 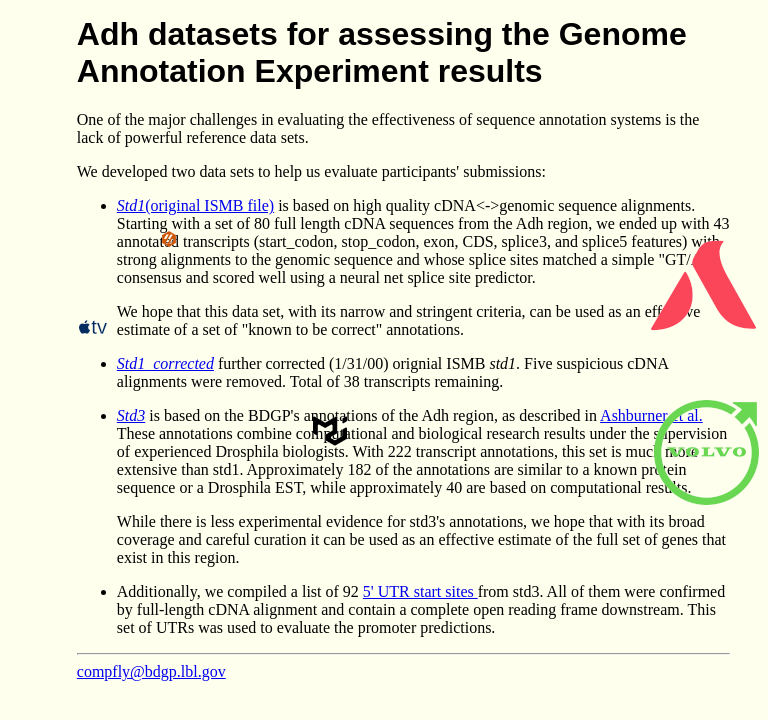 I want to click on akasa air airline logo, so click(x=703, y=285).